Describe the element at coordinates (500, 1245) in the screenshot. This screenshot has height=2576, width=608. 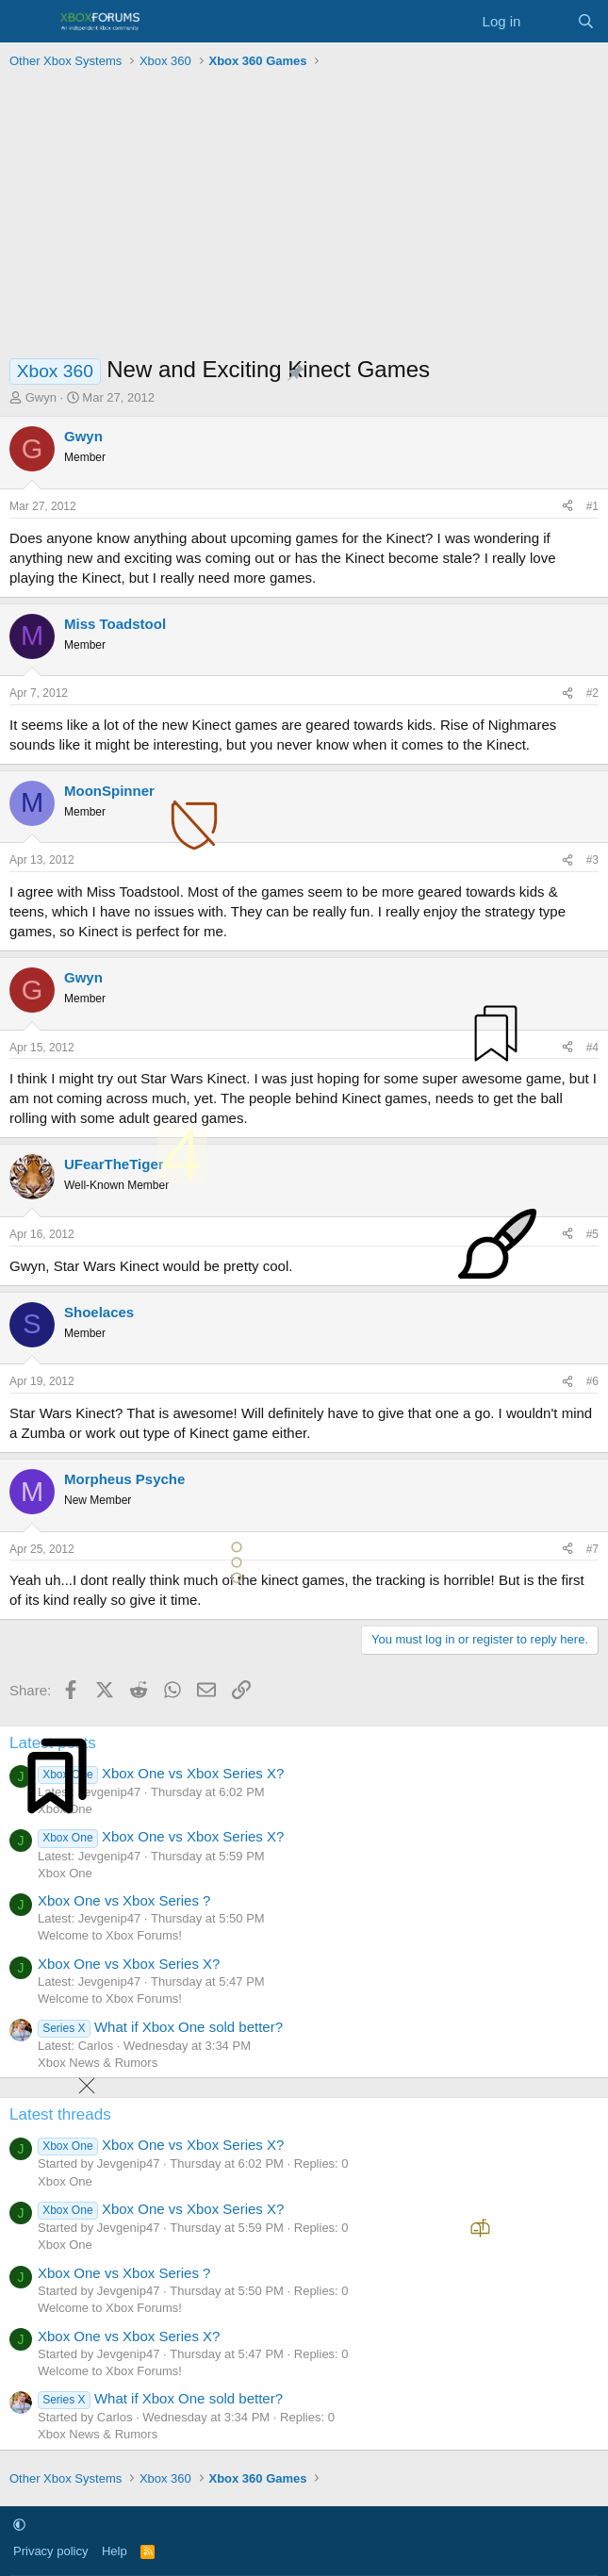
I see `access drawing or painting tools` at that location.